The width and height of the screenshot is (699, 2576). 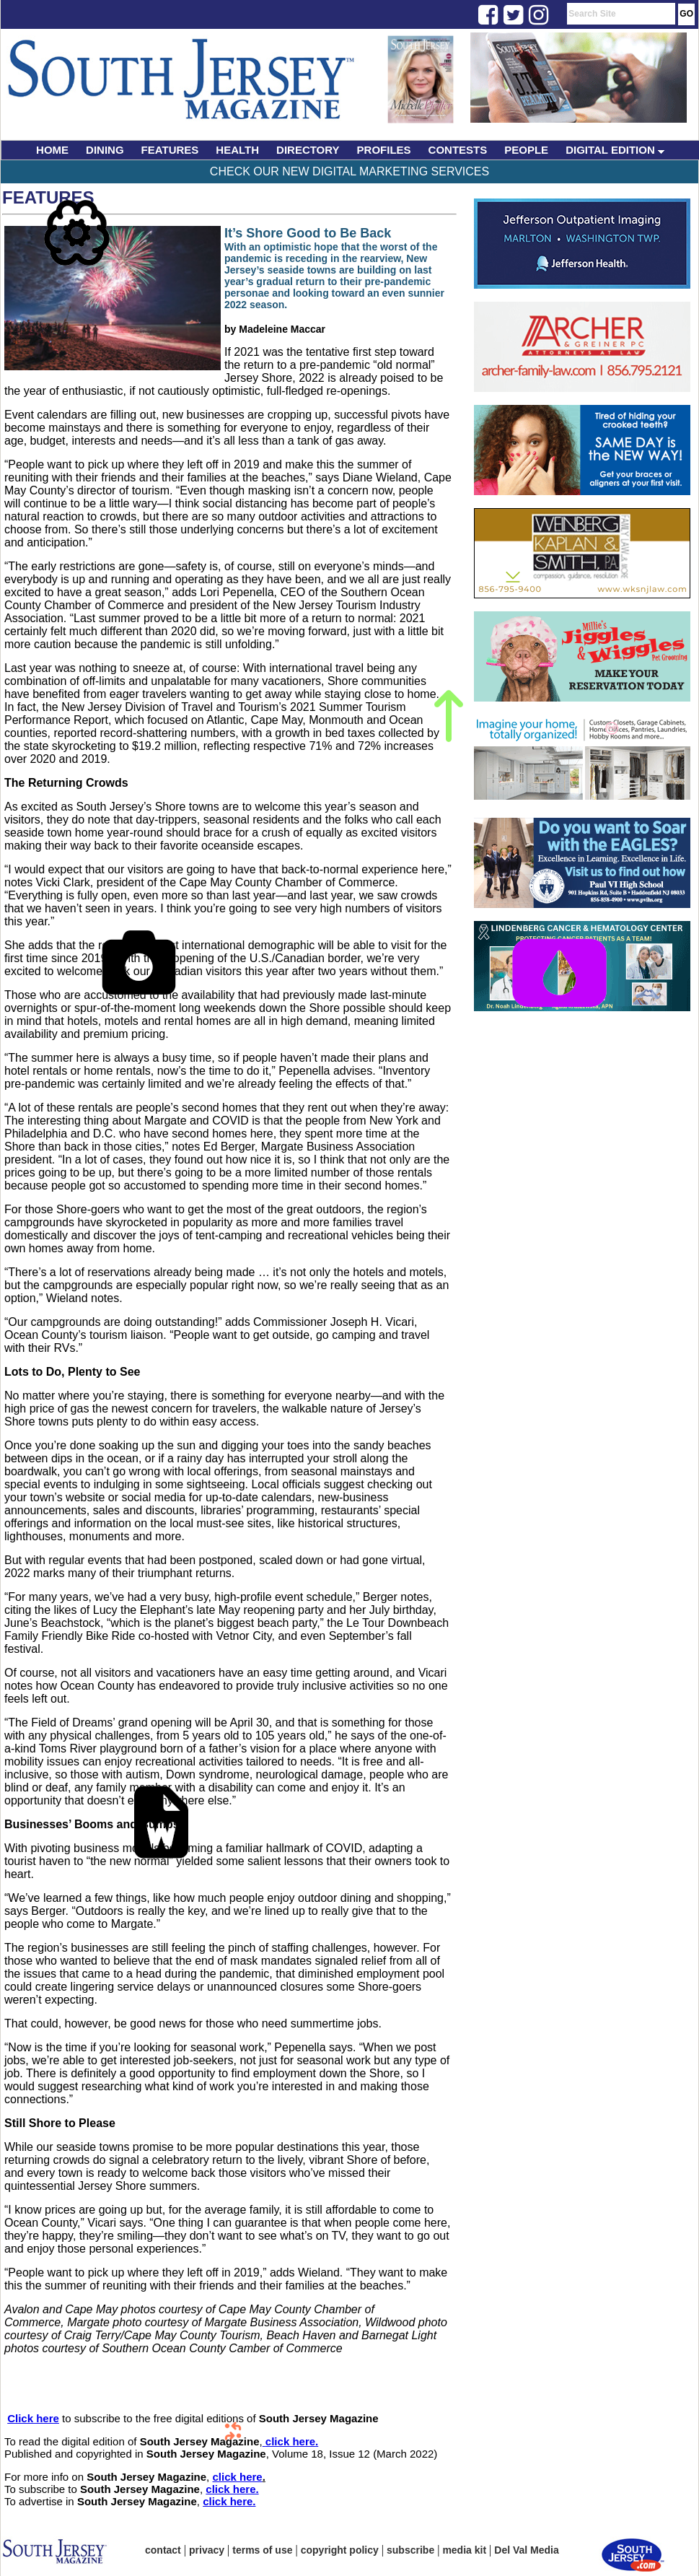 I want to click on react with embarrassment or surprise, so click(x=612, y=728).